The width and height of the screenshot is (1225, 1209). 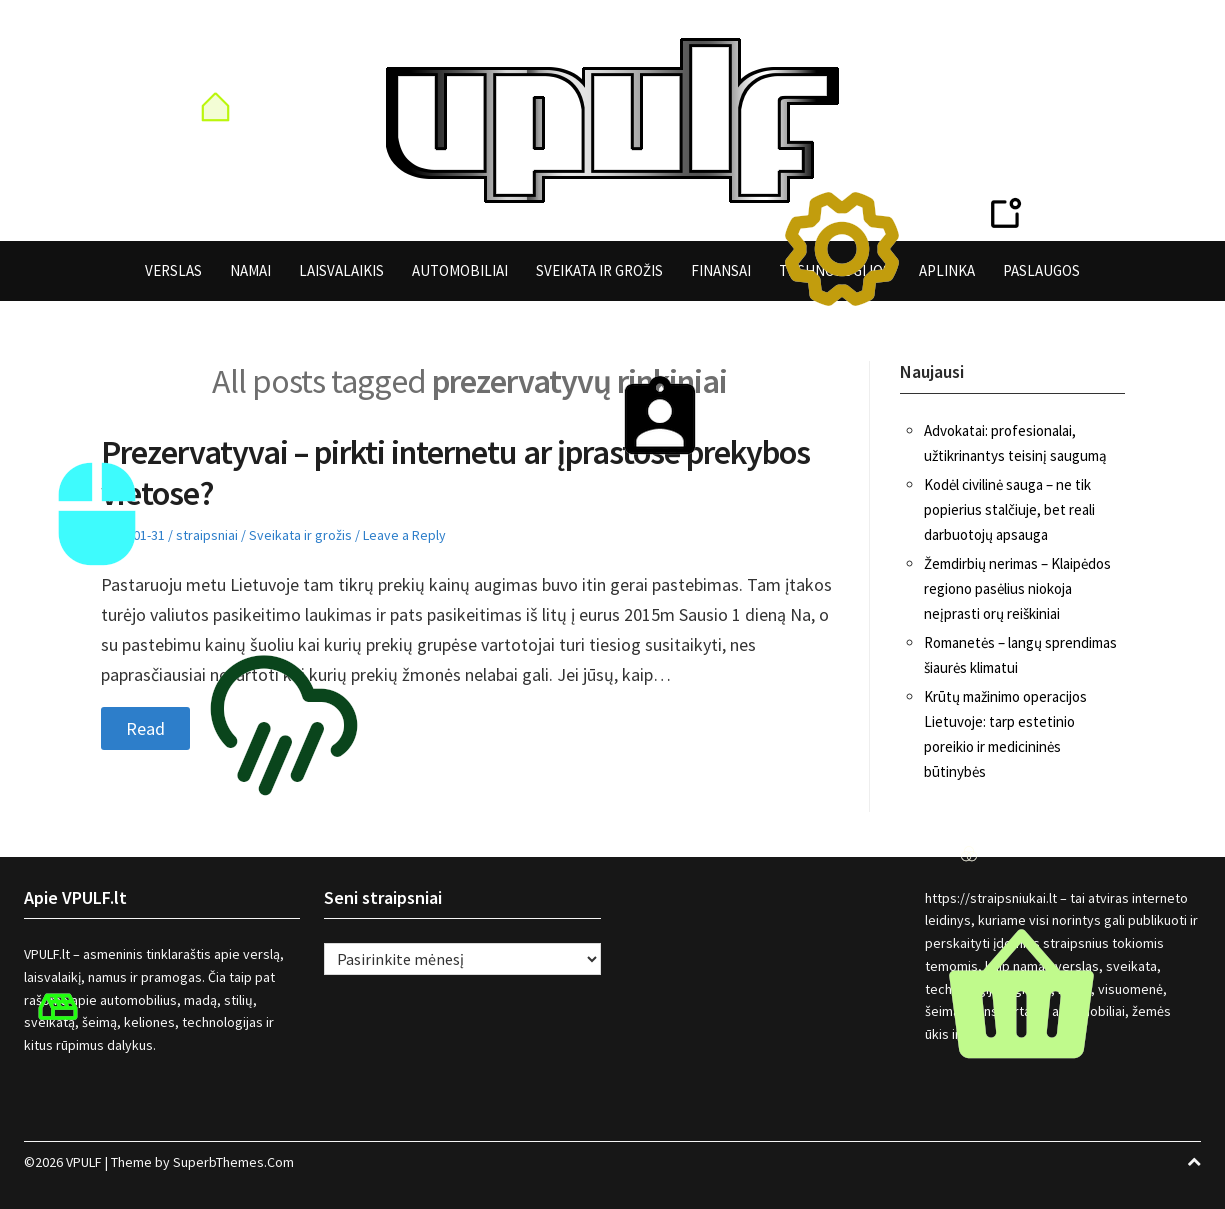 What do you see at coordinates (58, 1008) in the screenshot?
I see `access solar energy or roof panel settings` at bounding box center [58, 1008].